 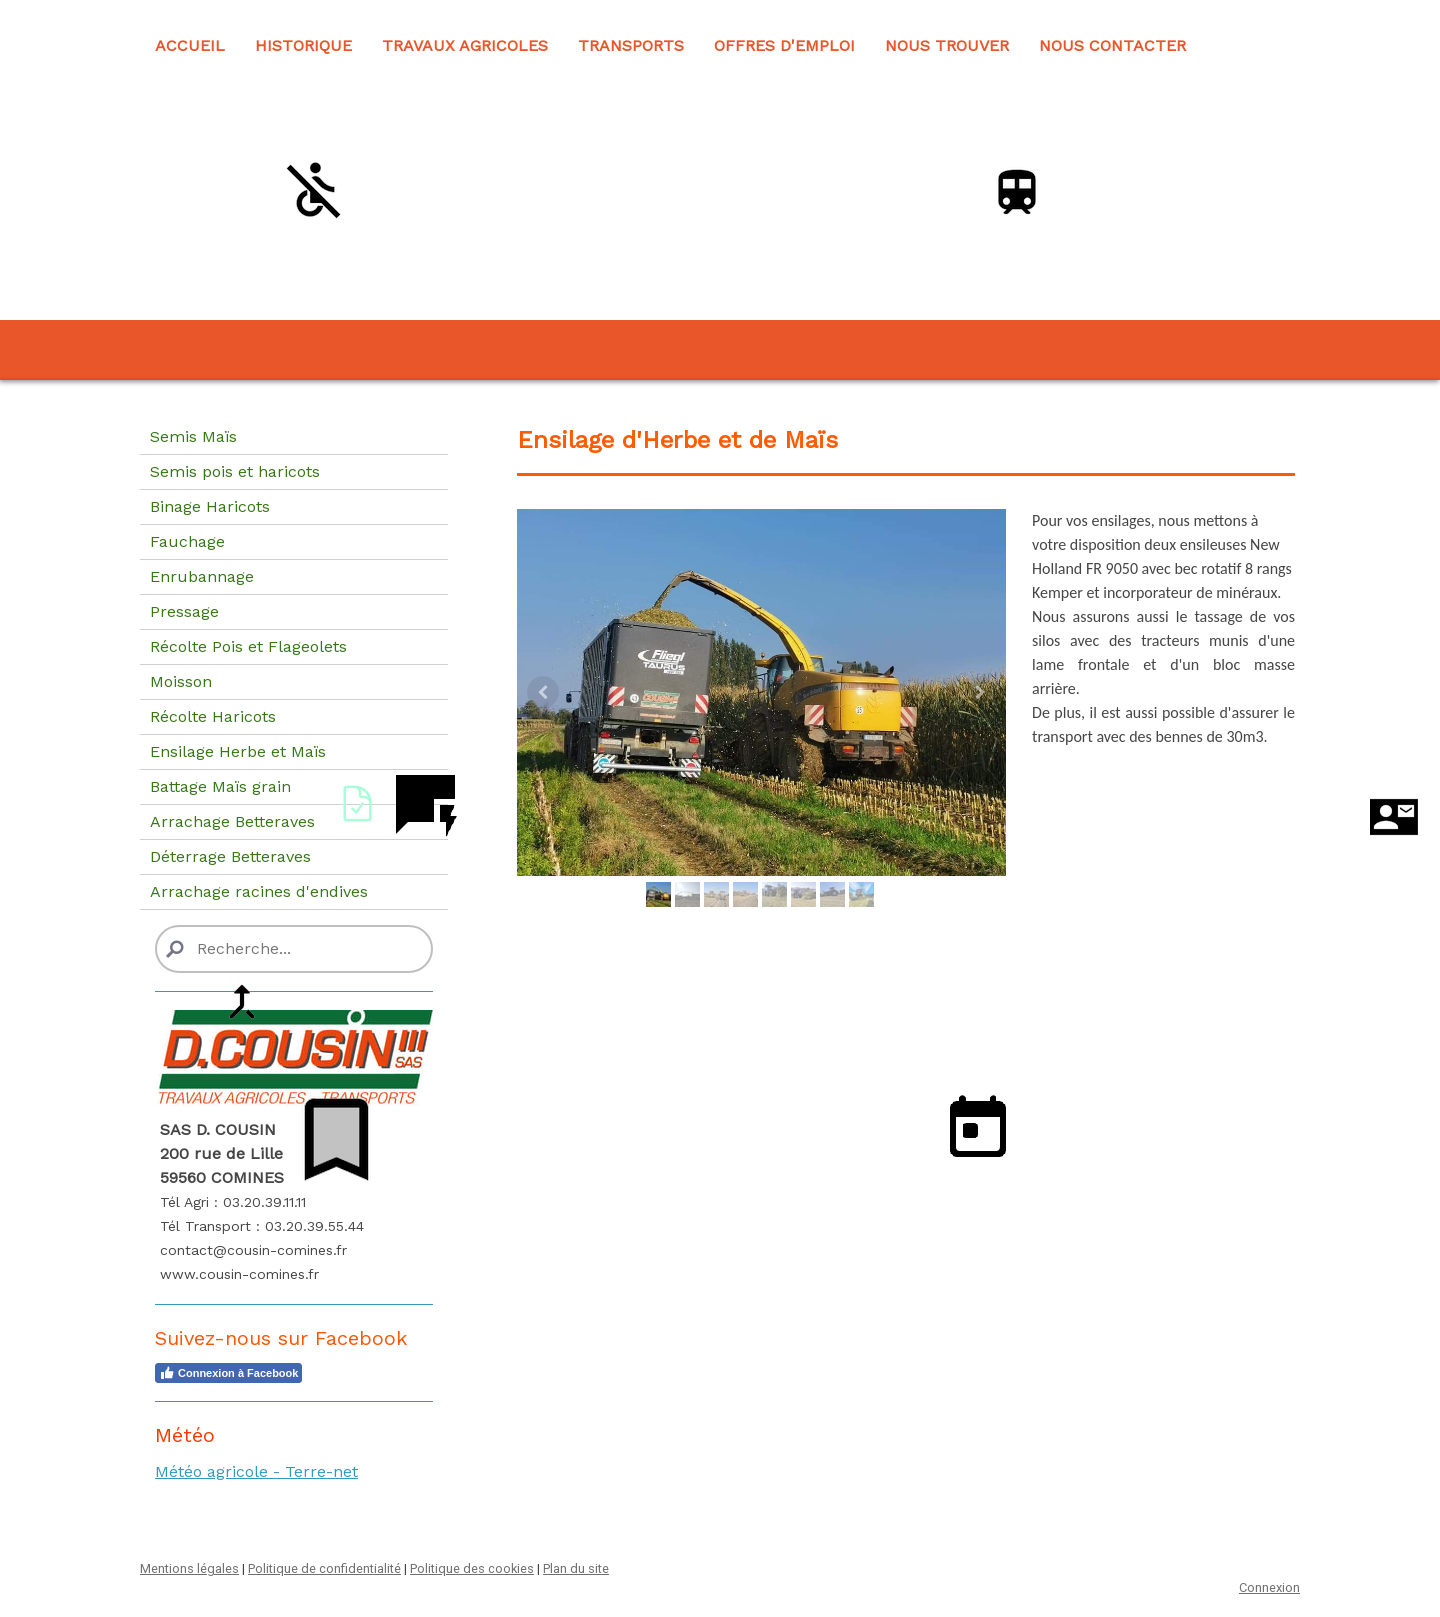 What do you see at coordinates (315, 189) in the screenshot?
I see `indicates location is not wheelchair accessible` at bounding box center [315, 189].